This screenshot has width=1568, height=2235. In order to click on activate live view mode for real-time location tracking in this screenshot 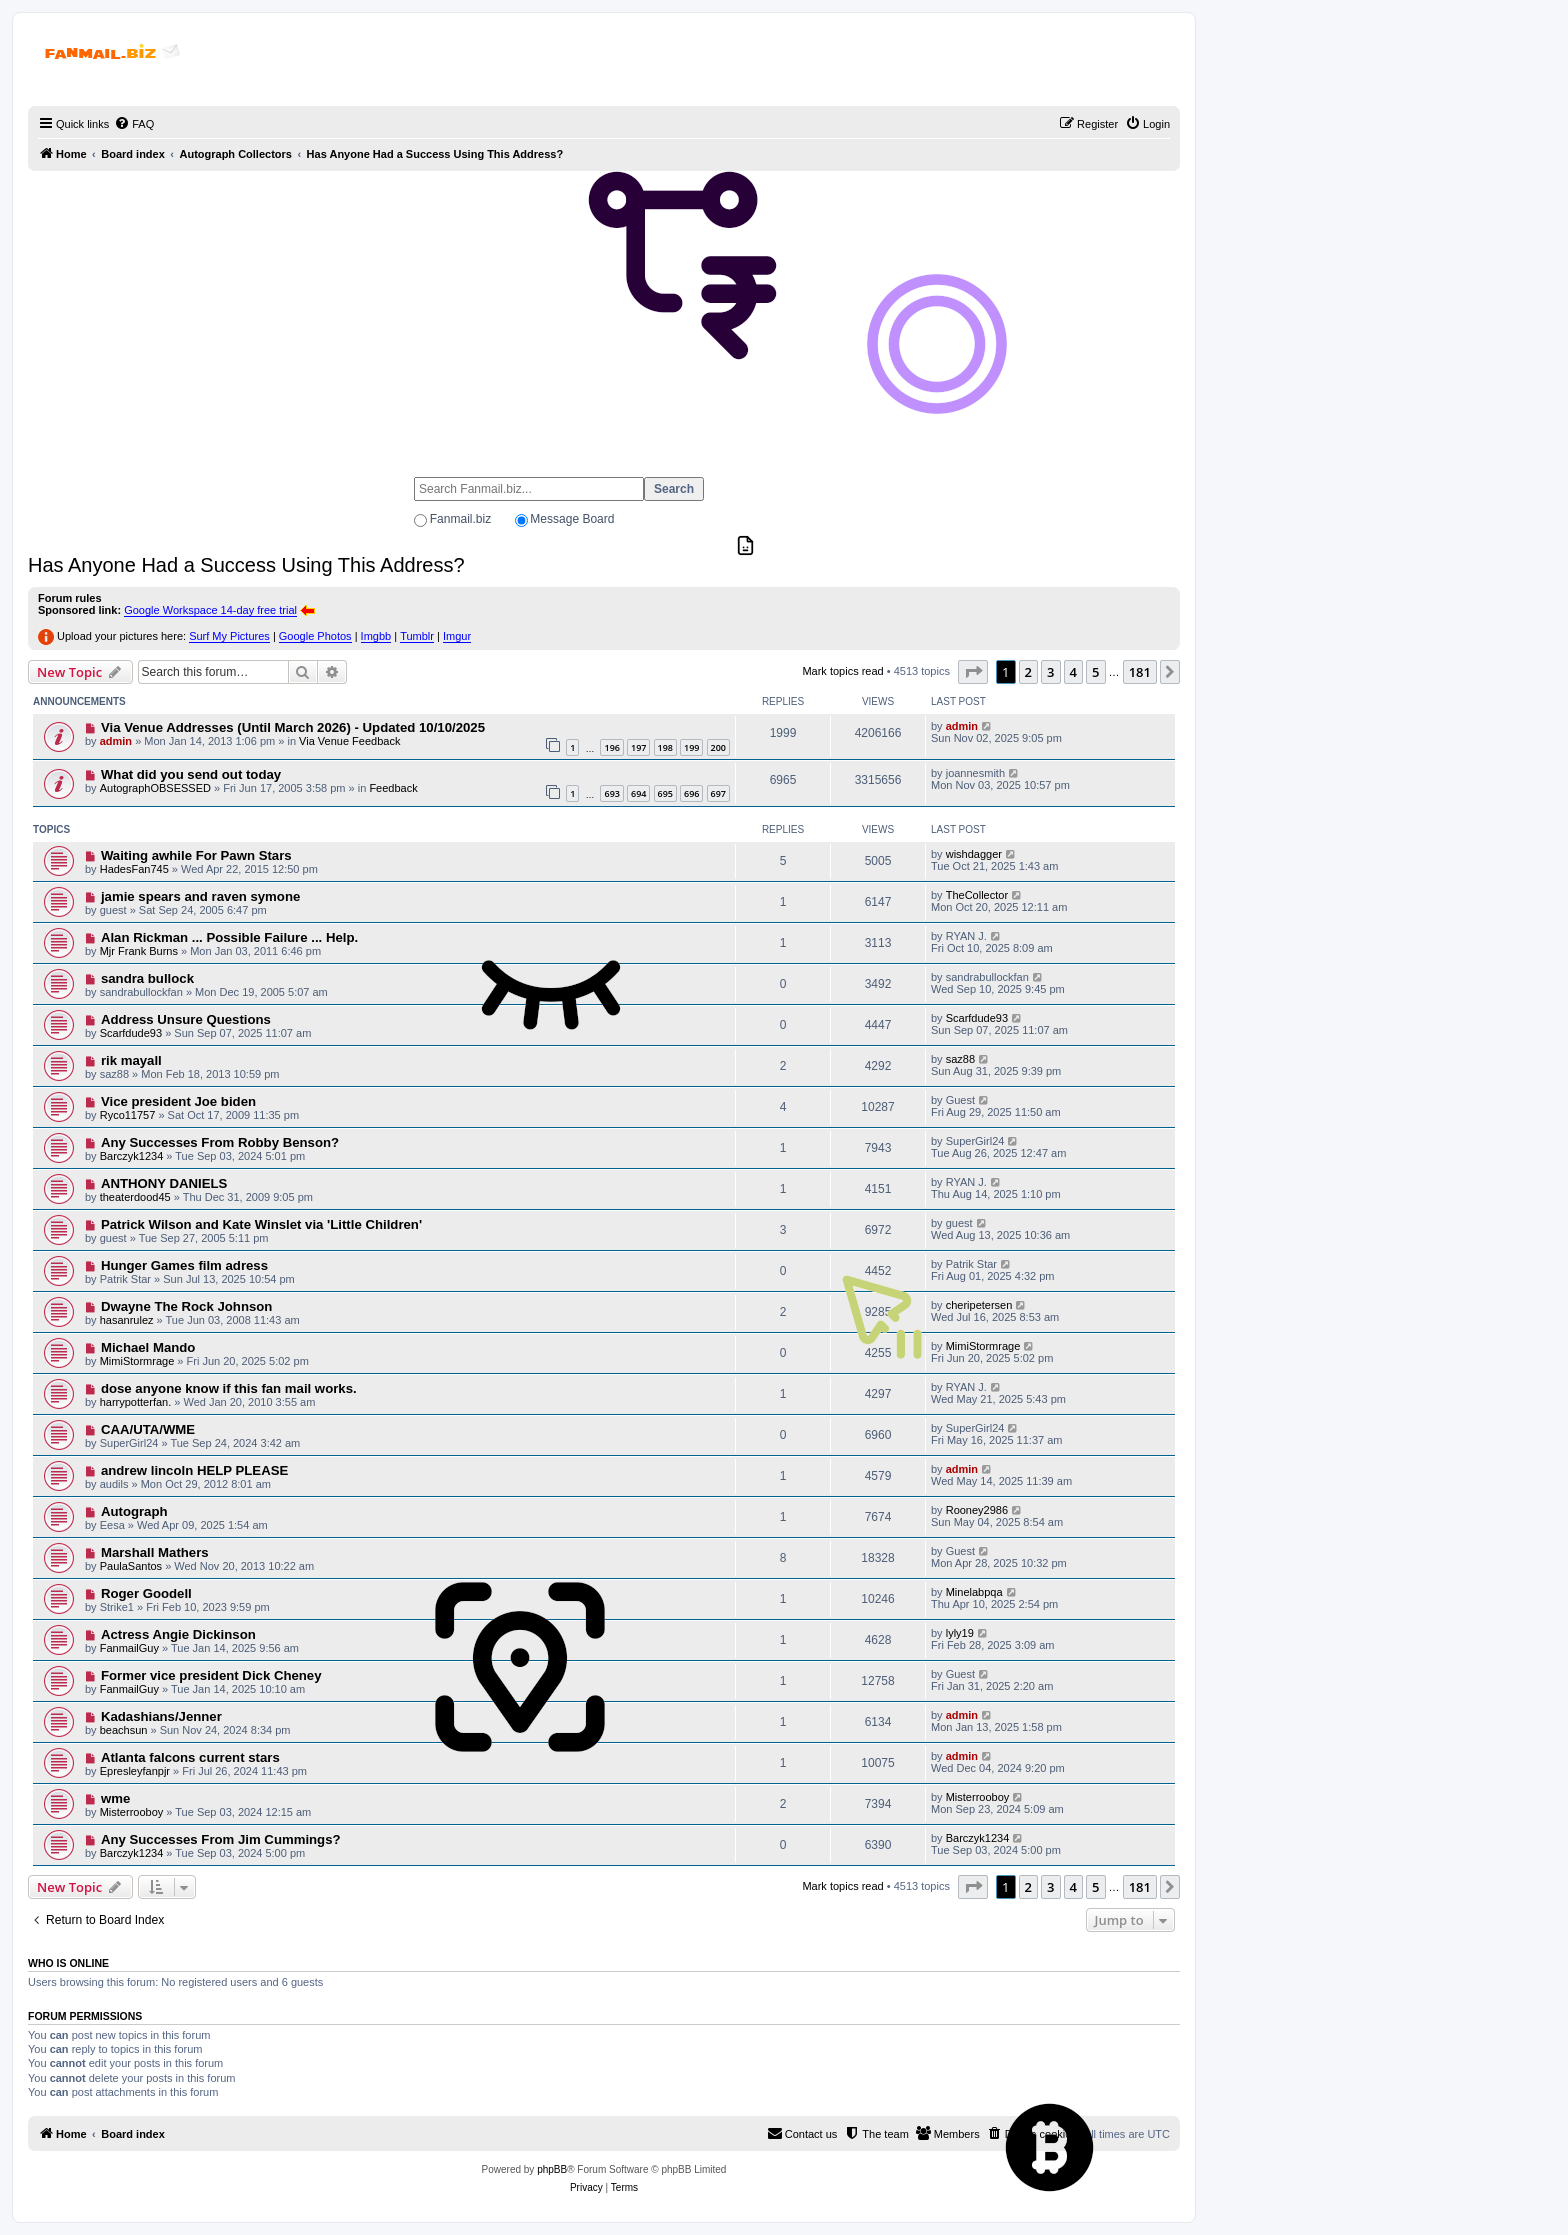, I will do `click(520, 1667)`.